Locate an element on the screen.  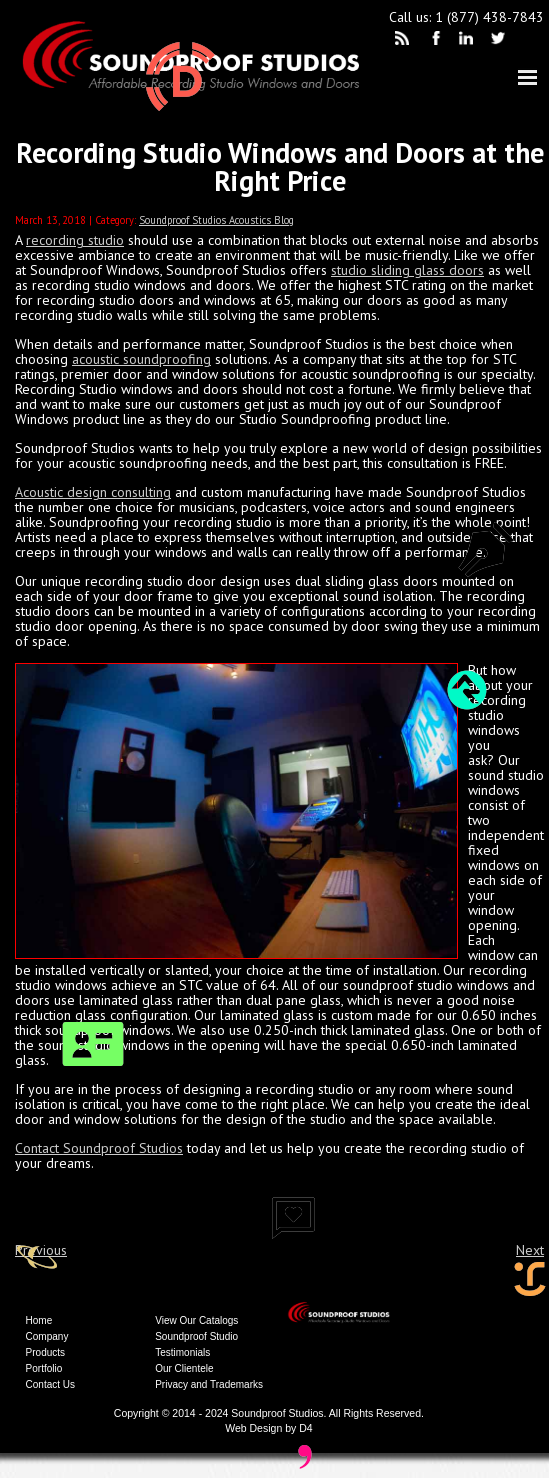
open Rock RMS church management app is located at coordinates (467, 690).